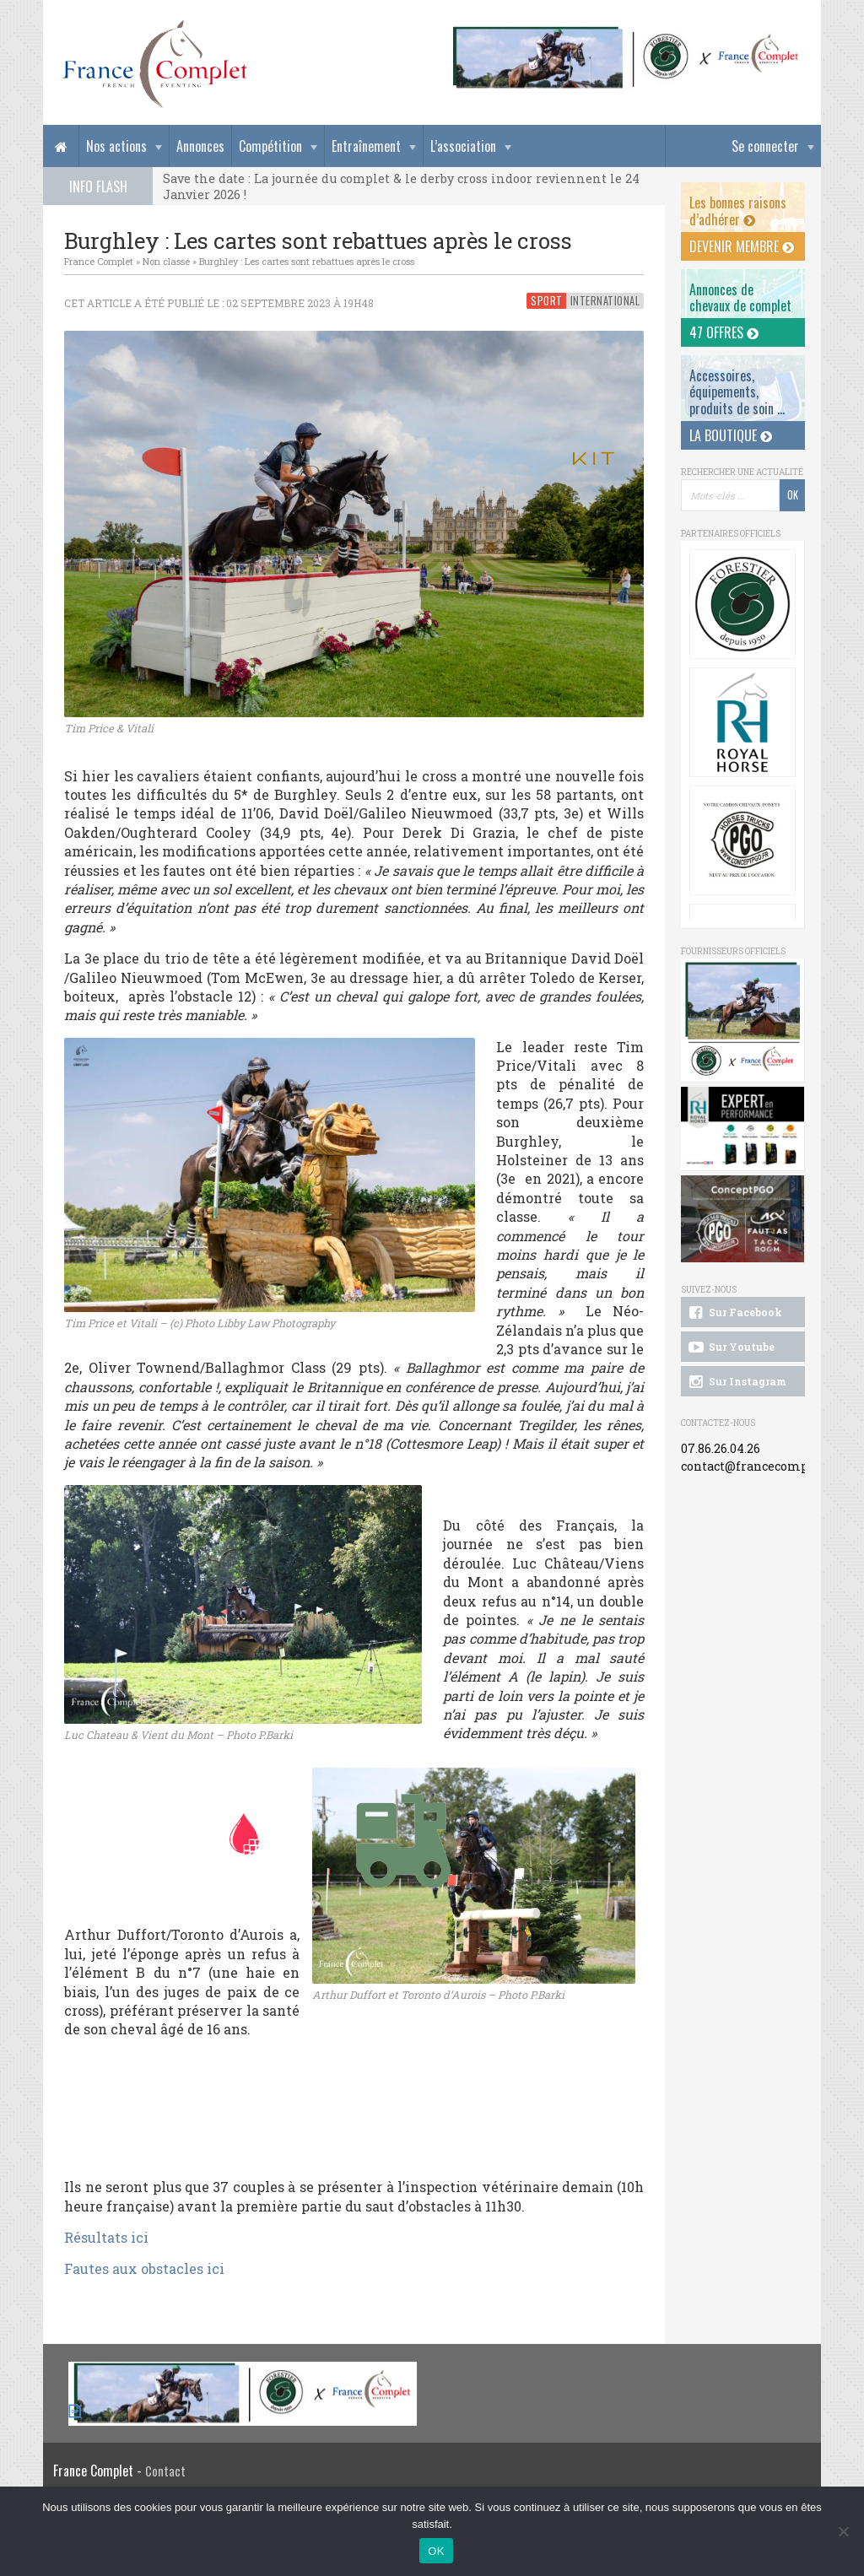 Image resolution: width=864 pixels, height=2576 pixels. I want to click on attach a GIF file, so click(74, 2411).